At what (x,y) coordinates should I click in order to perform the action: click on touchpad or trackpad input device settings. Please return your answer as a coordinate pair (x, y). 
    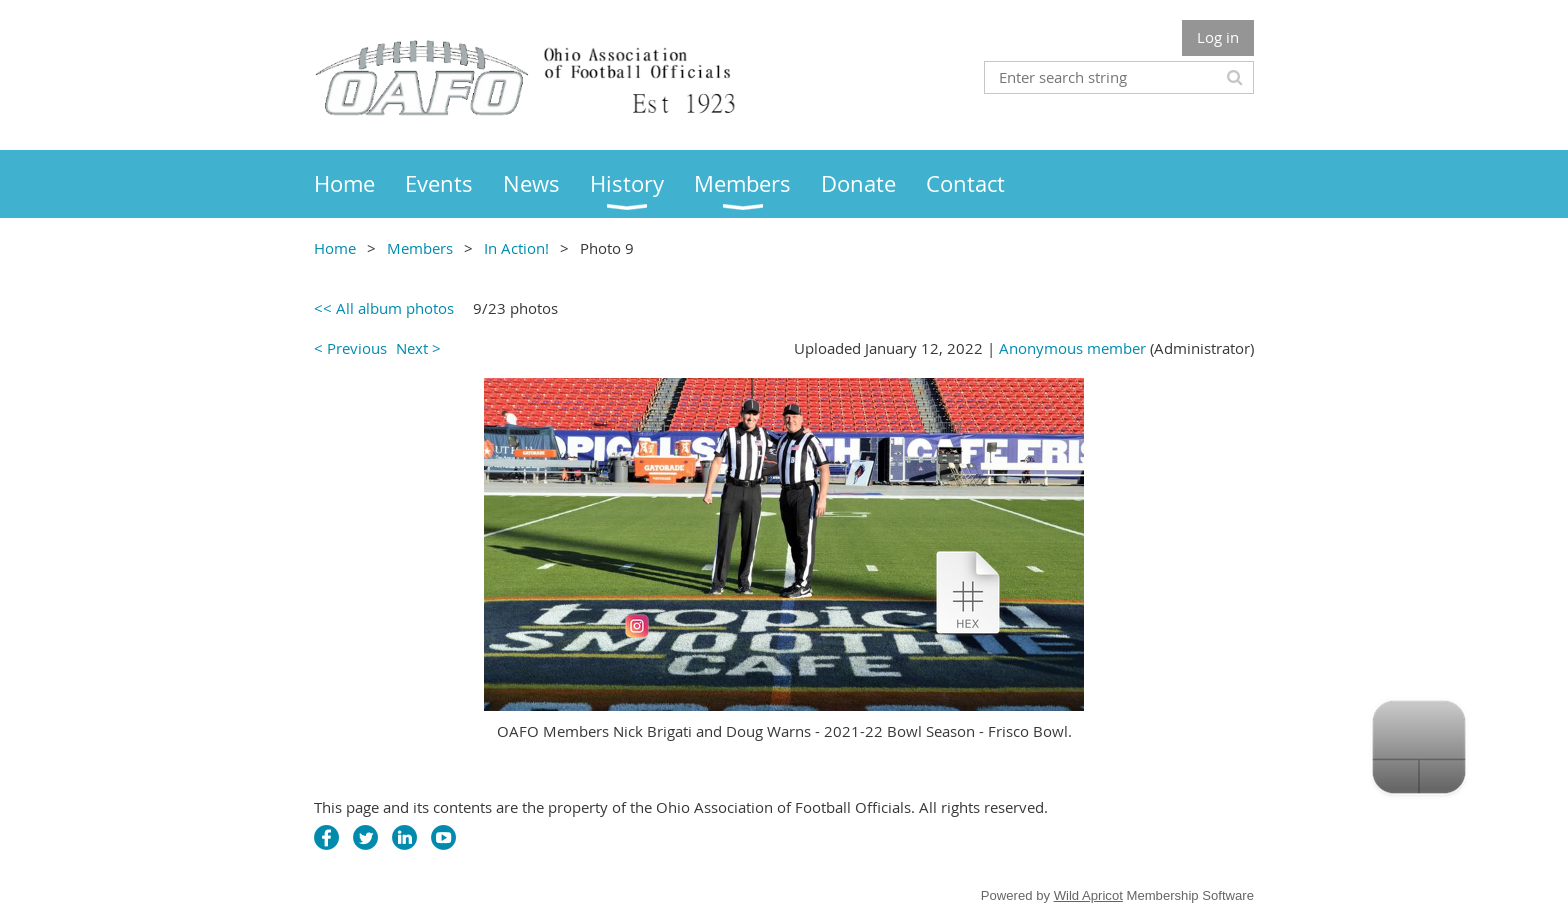
    Looking at the image, I should click on (1419, 747).